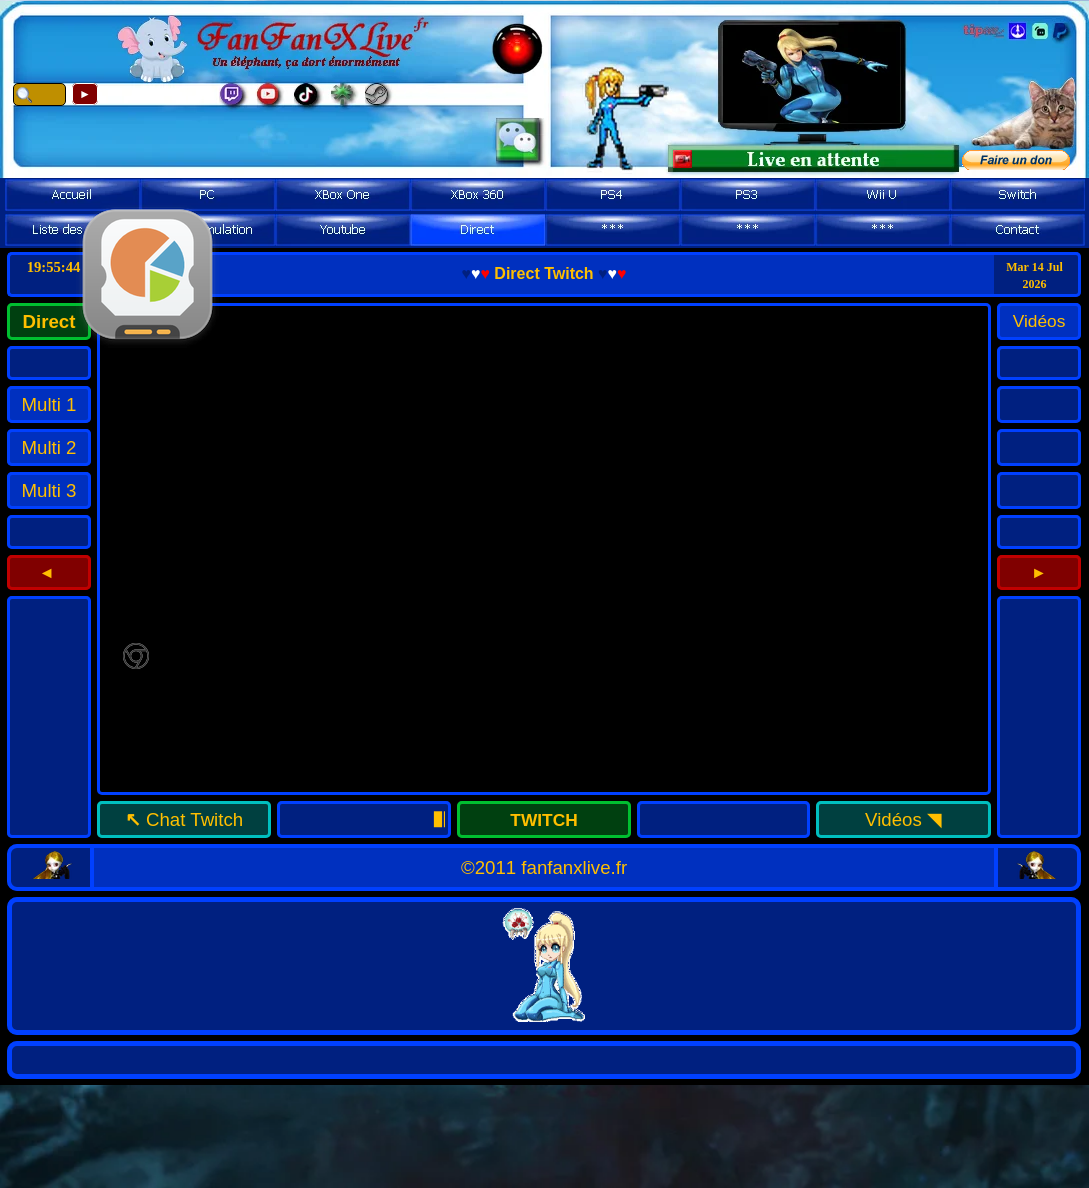  Describe the element at coordinates (147, 276) in the screenshot. I see `open disk usage analyzer` at that location.